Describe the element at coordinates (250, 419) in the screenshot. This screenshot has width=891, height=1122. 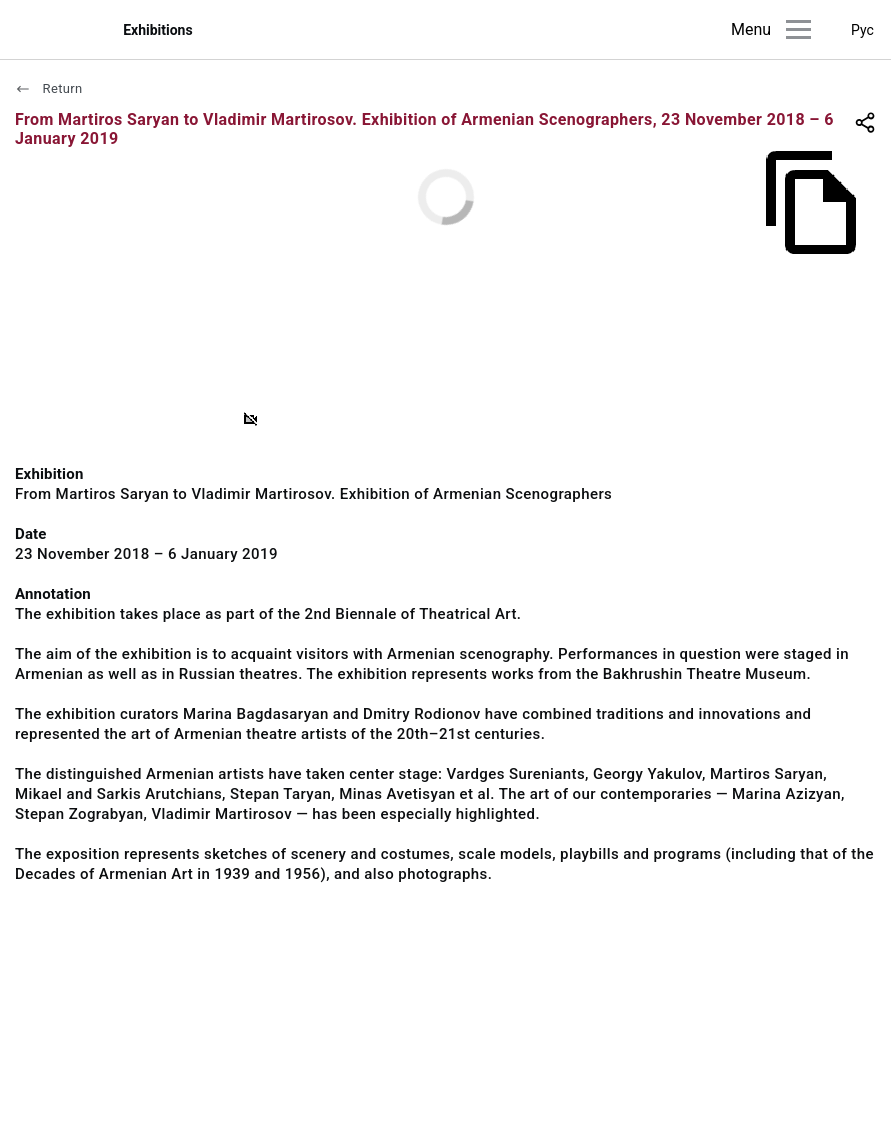
I see `turn off camera or video` at that location.